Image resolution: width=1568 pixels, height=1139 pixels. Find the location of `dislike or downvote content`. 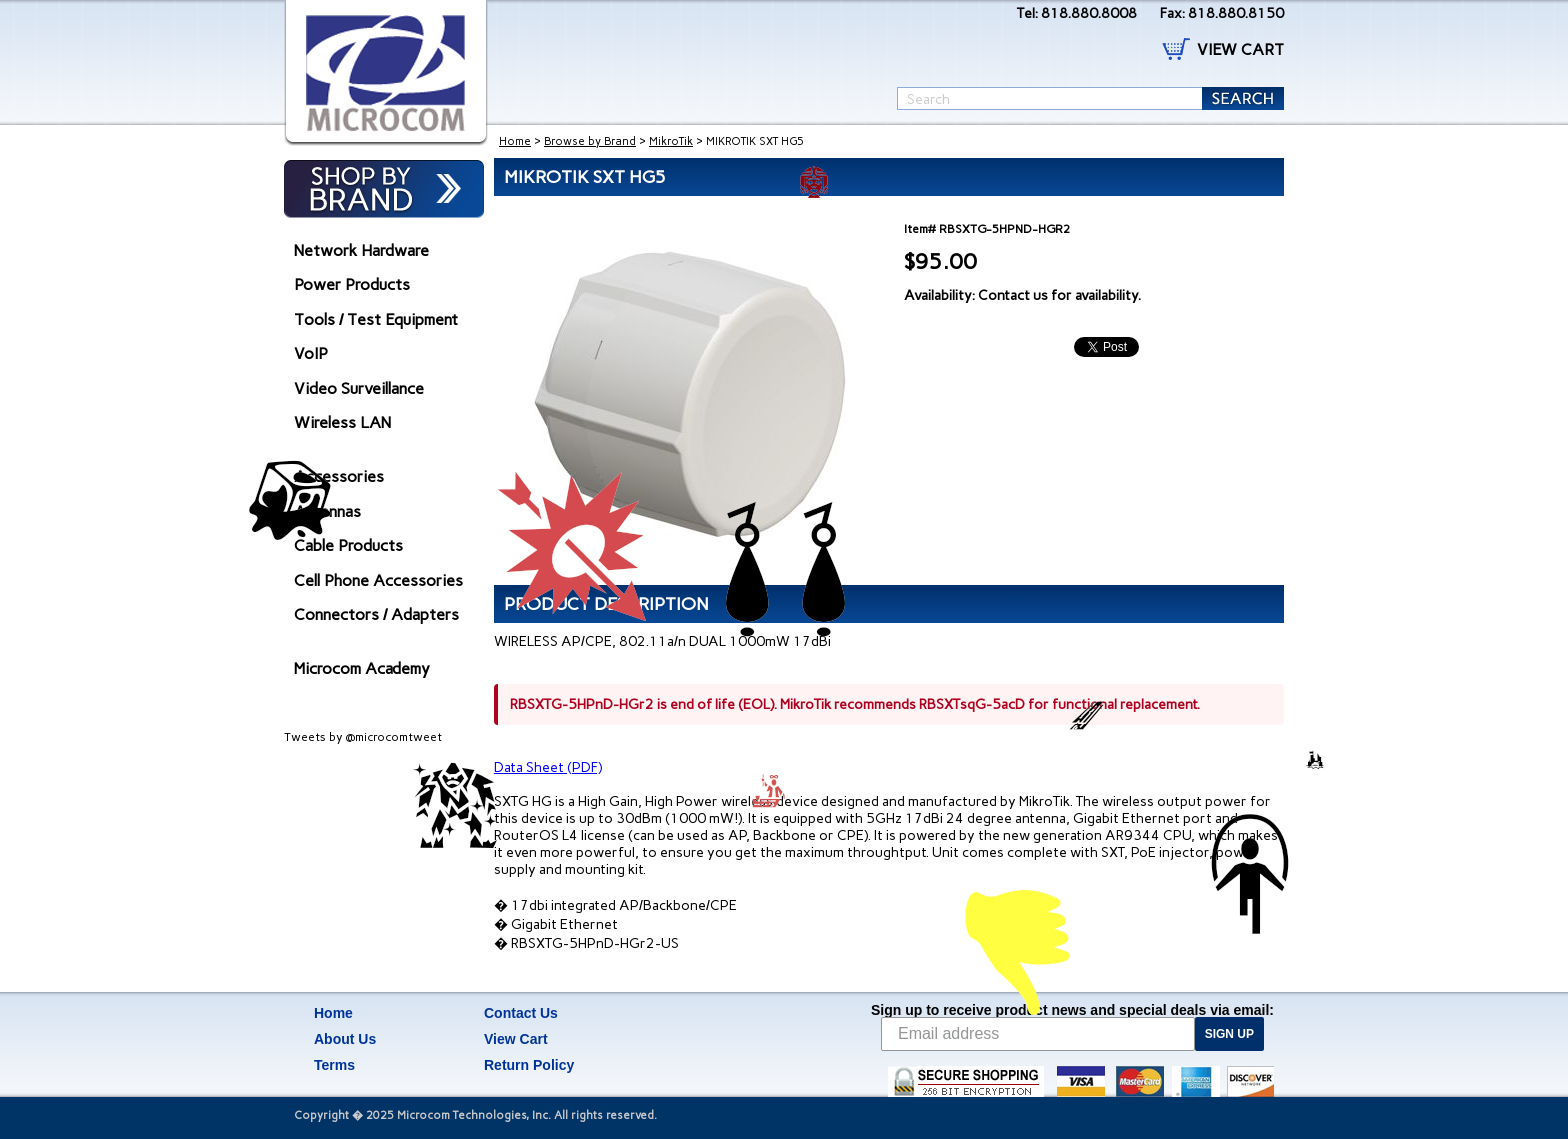

dislike or downvote content is located at coordinates (1017, 952).